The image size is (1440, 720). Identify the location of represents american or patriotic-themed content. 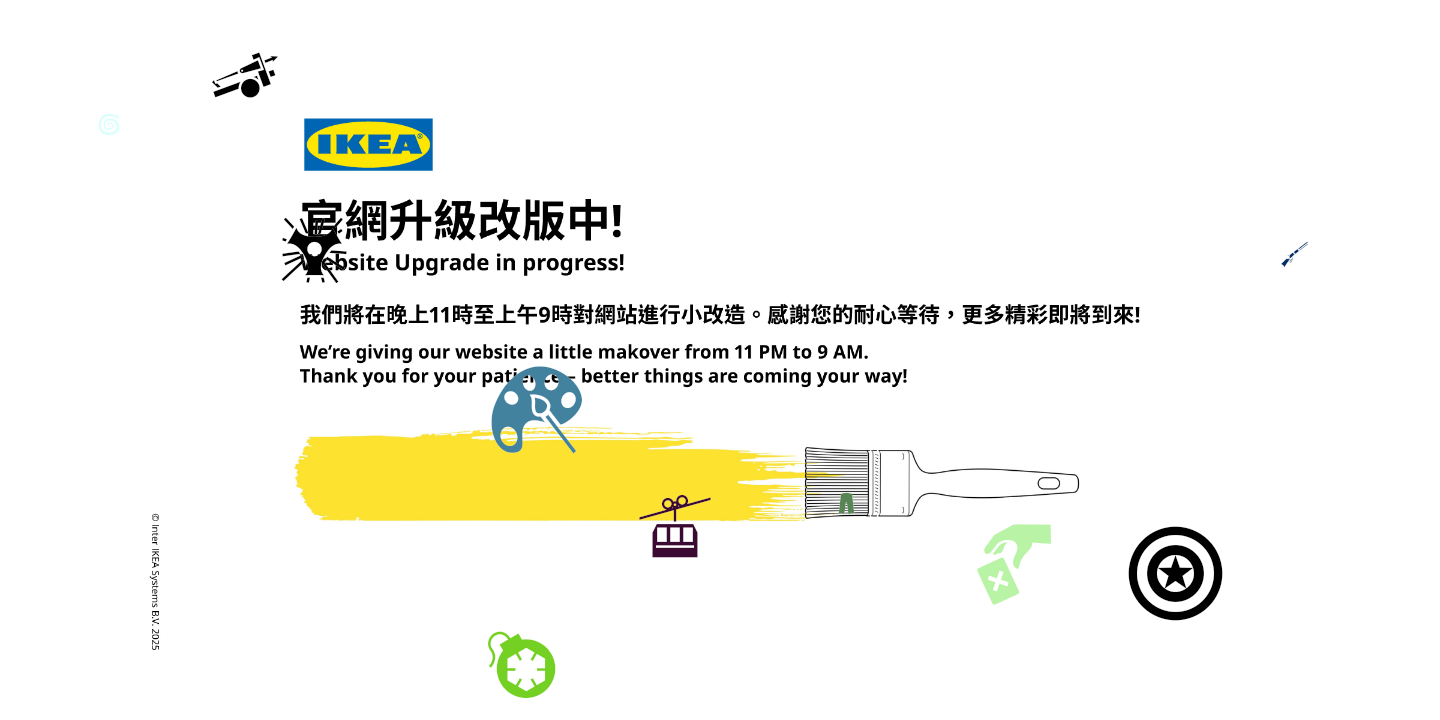
(1175, 573).